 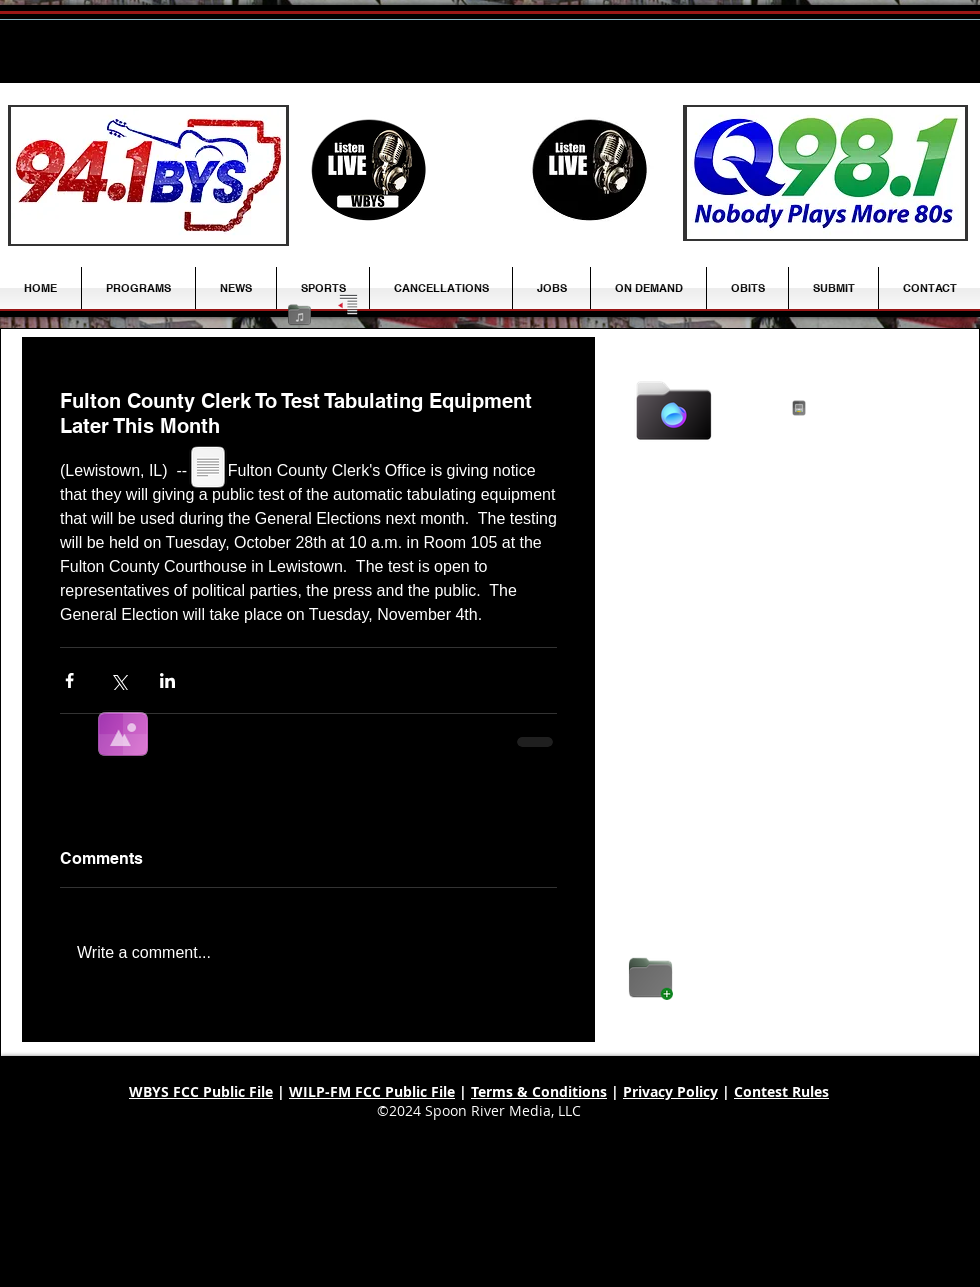 I want to click on indicates a file or folder contains documents, so click(x=208, y=467).